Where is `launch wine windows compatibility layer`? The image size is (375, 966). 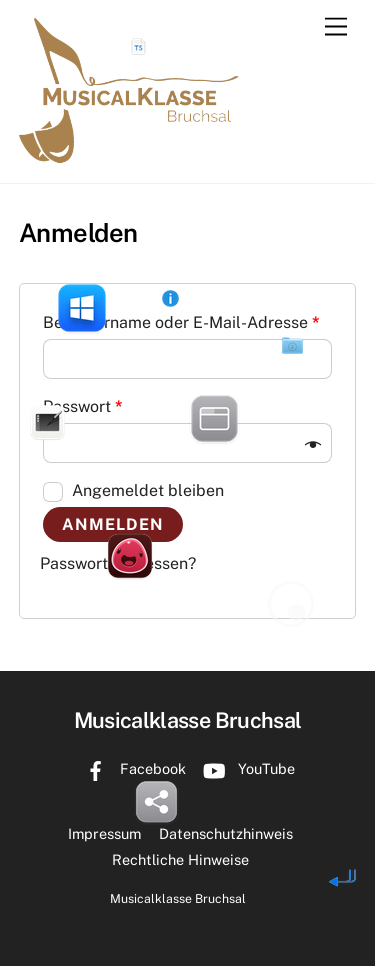
launch wine windows compatibility layer is located at coordinates (82, 308).